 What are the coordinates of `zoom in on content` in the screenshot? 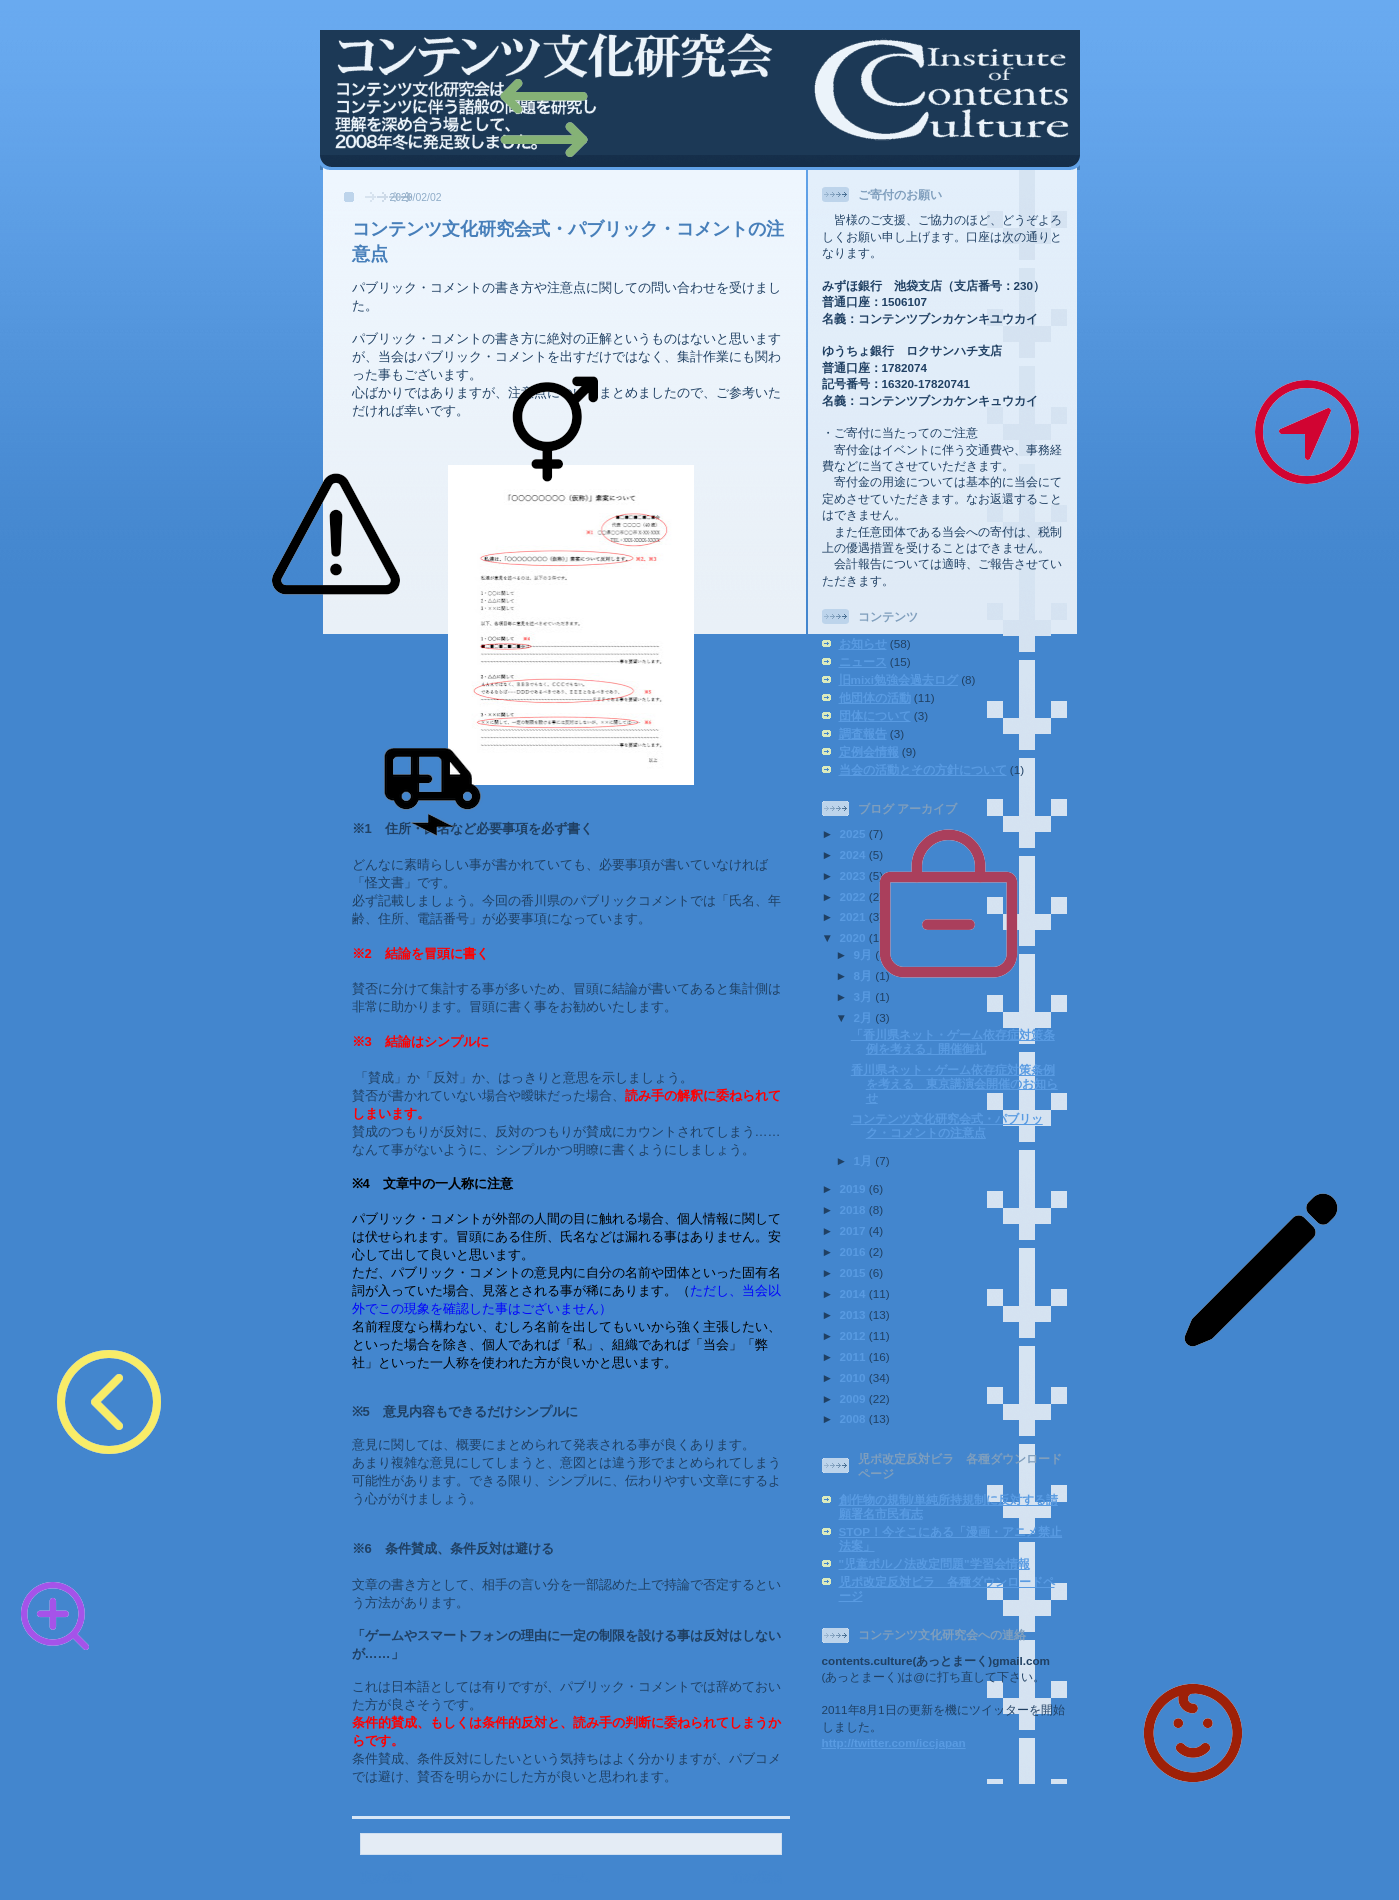 It's located at (55, 1616).